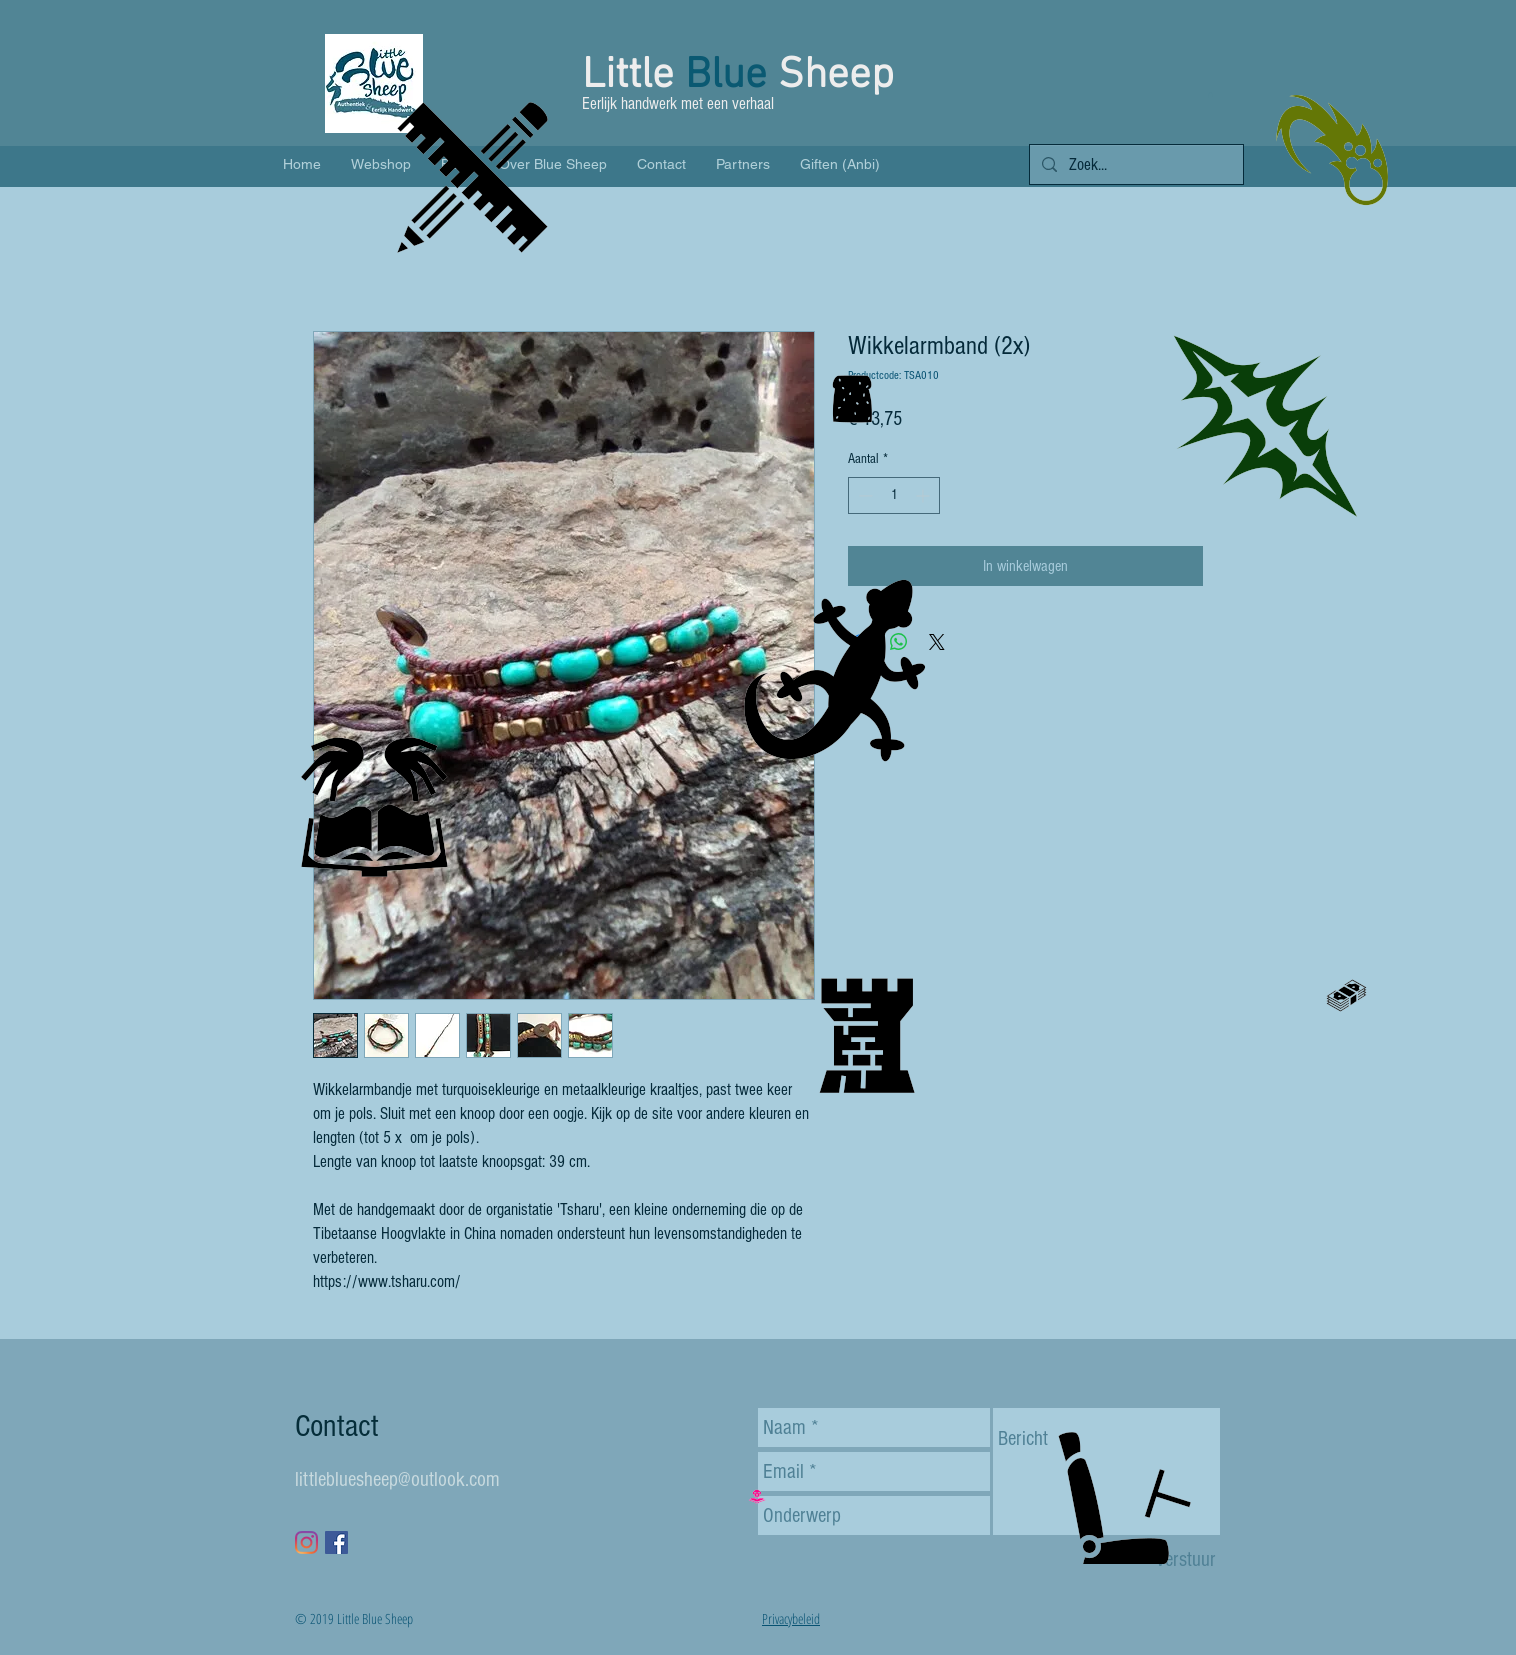 The width and height of the screenshot is (1516, 1655). Describe the element at coordinates (866, 1035) in the screenshot. I see `access tower defense or castle-building game mode` at that location.